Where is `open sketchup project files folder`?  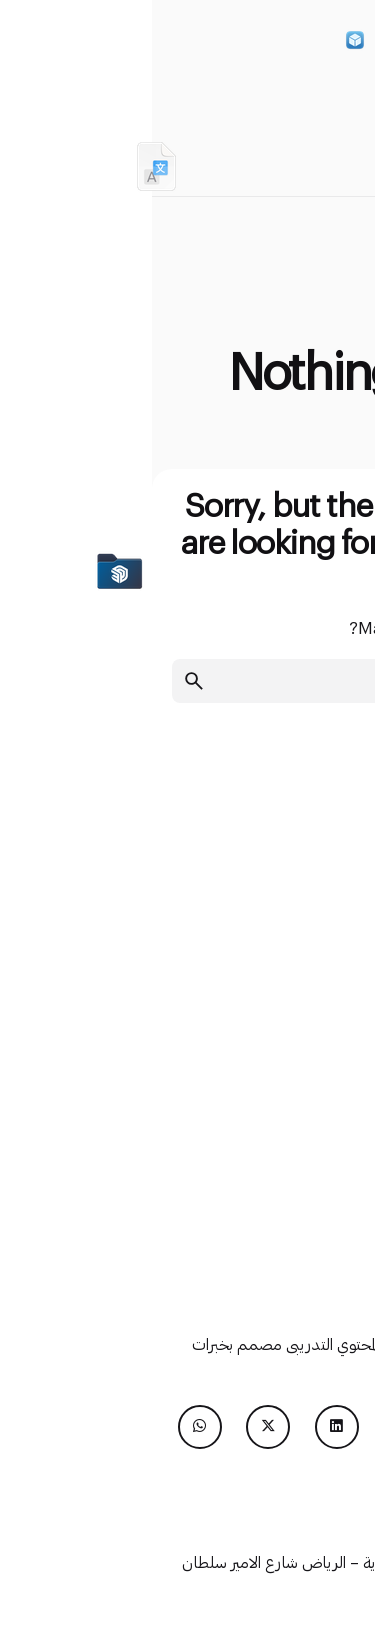 open sketchup project files folder is located at coordinates (119, 572).